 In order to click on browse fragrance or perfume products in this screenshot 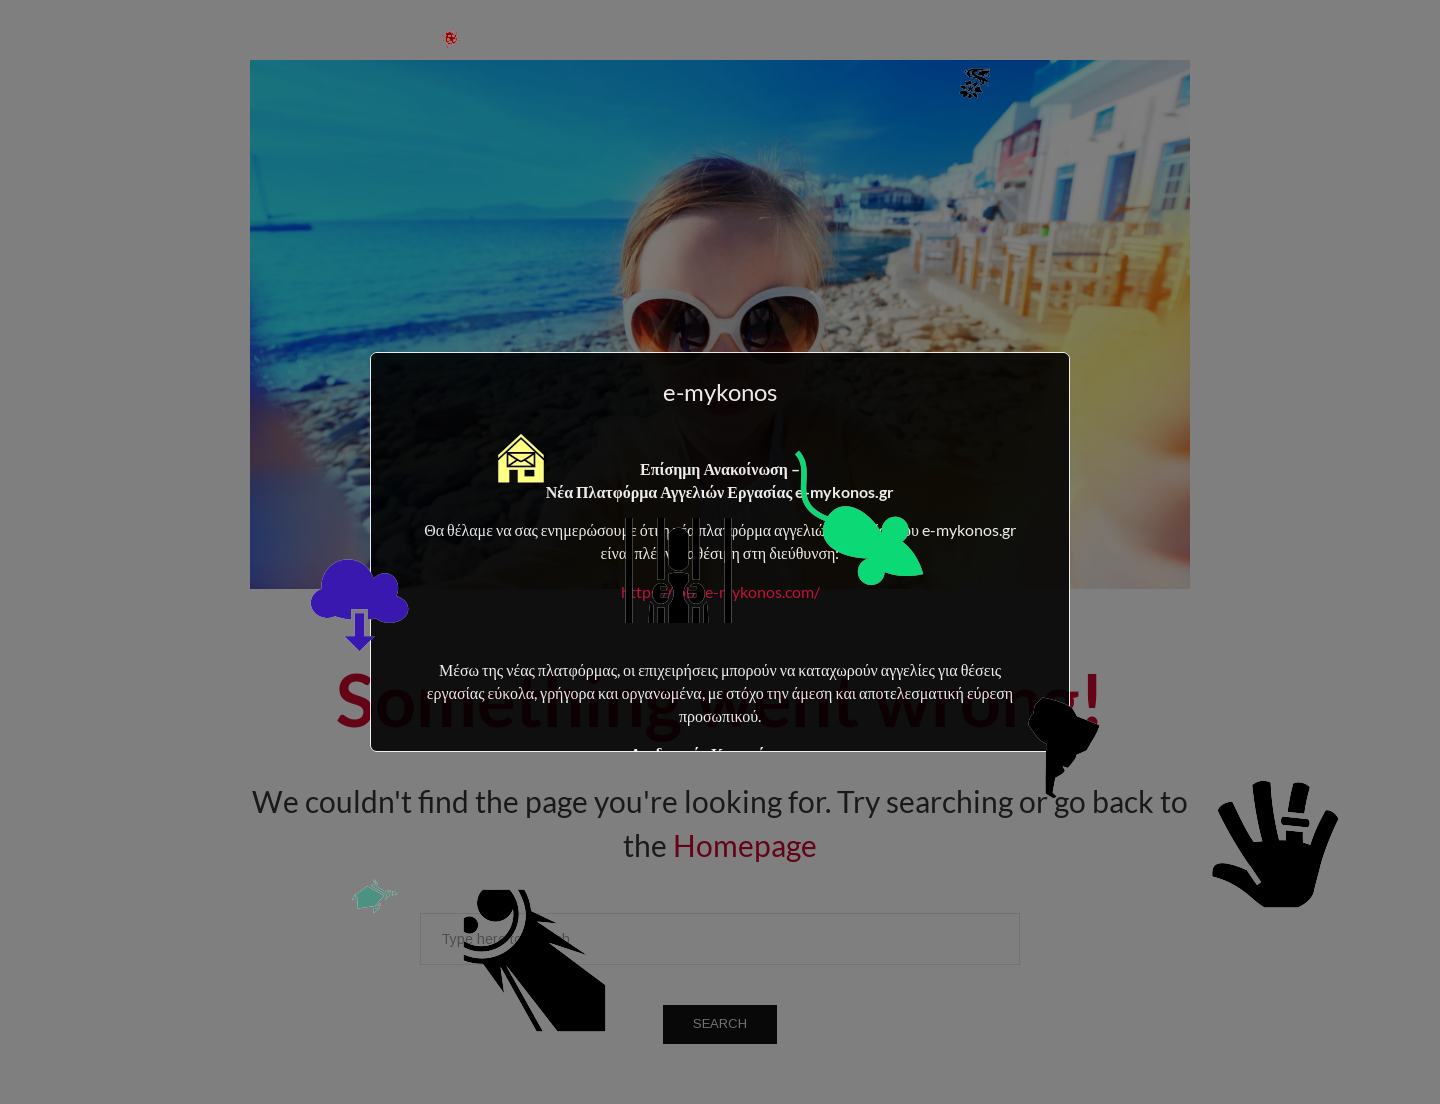, I will do `click(974, 83)`.